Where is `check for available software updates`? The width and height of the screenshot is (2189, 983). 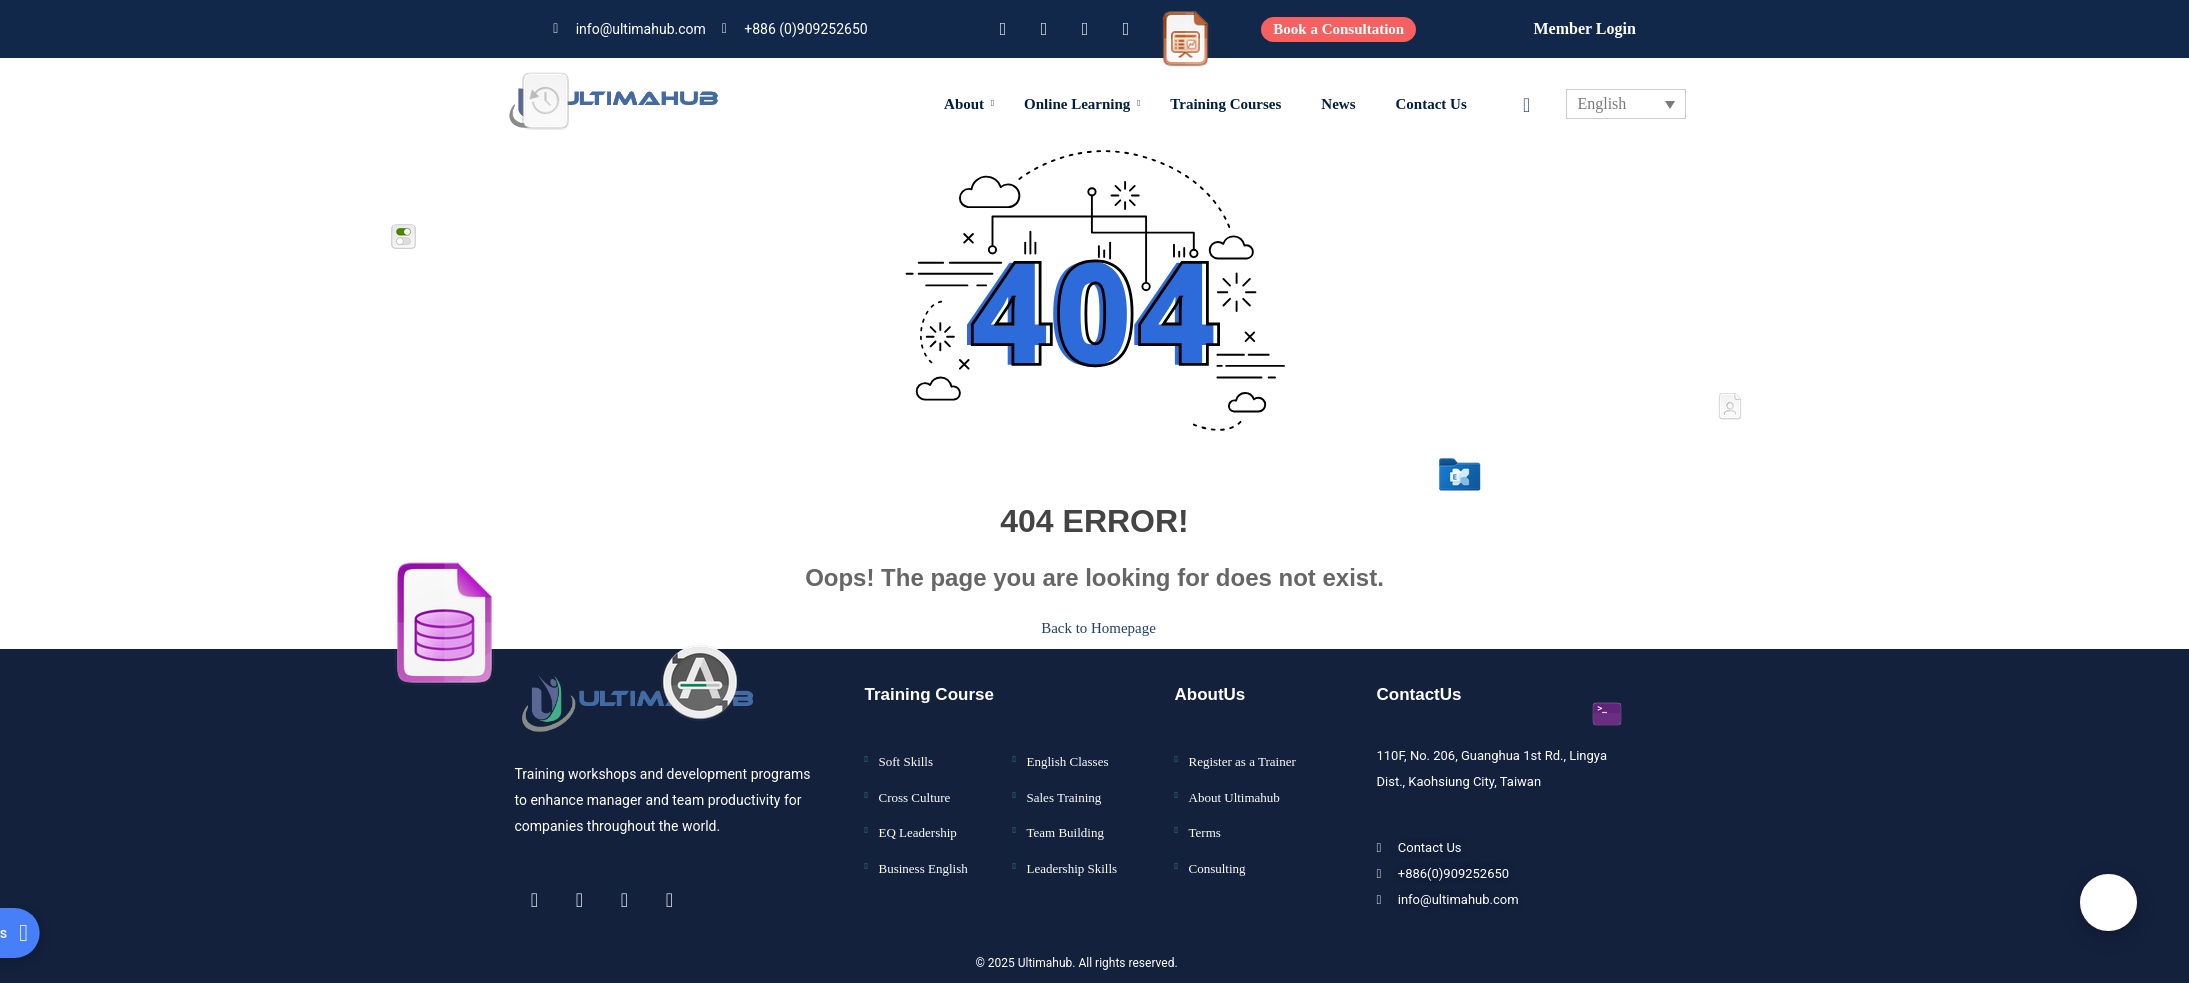
check for available software updates is located at coordinates (700, 682).